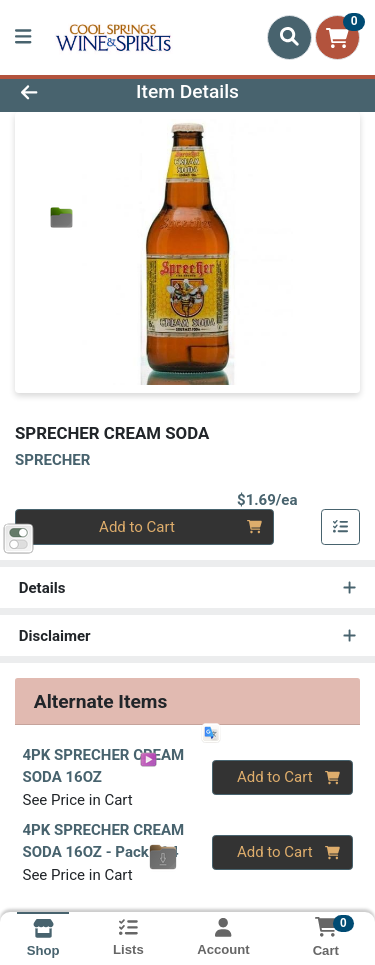 This screenshot has width=375, height=965. I want to click on view contents of an open folder, so click(61, 217).